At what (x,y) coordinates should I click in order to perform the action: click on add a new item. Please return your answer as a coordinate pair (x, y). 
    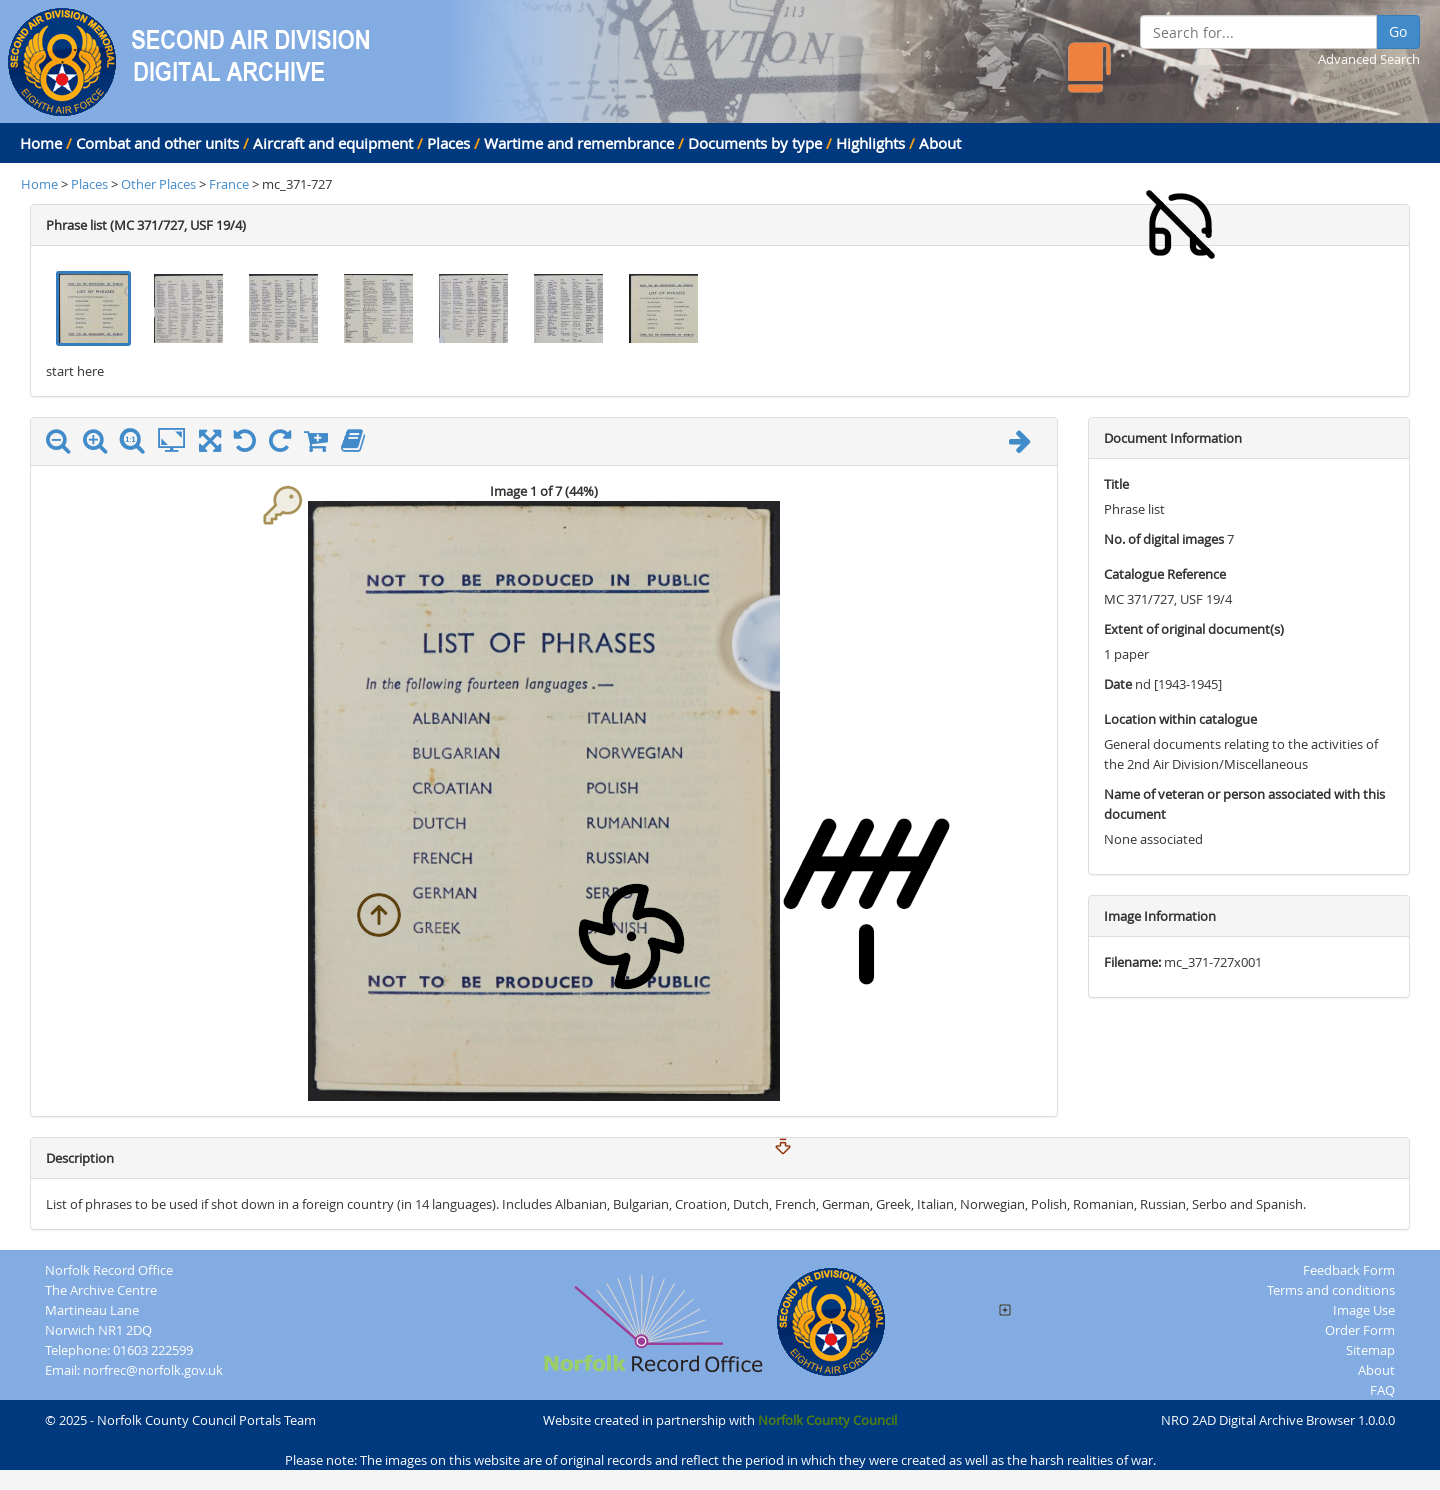
    Looking at the image, I should click on (1005, 1310).